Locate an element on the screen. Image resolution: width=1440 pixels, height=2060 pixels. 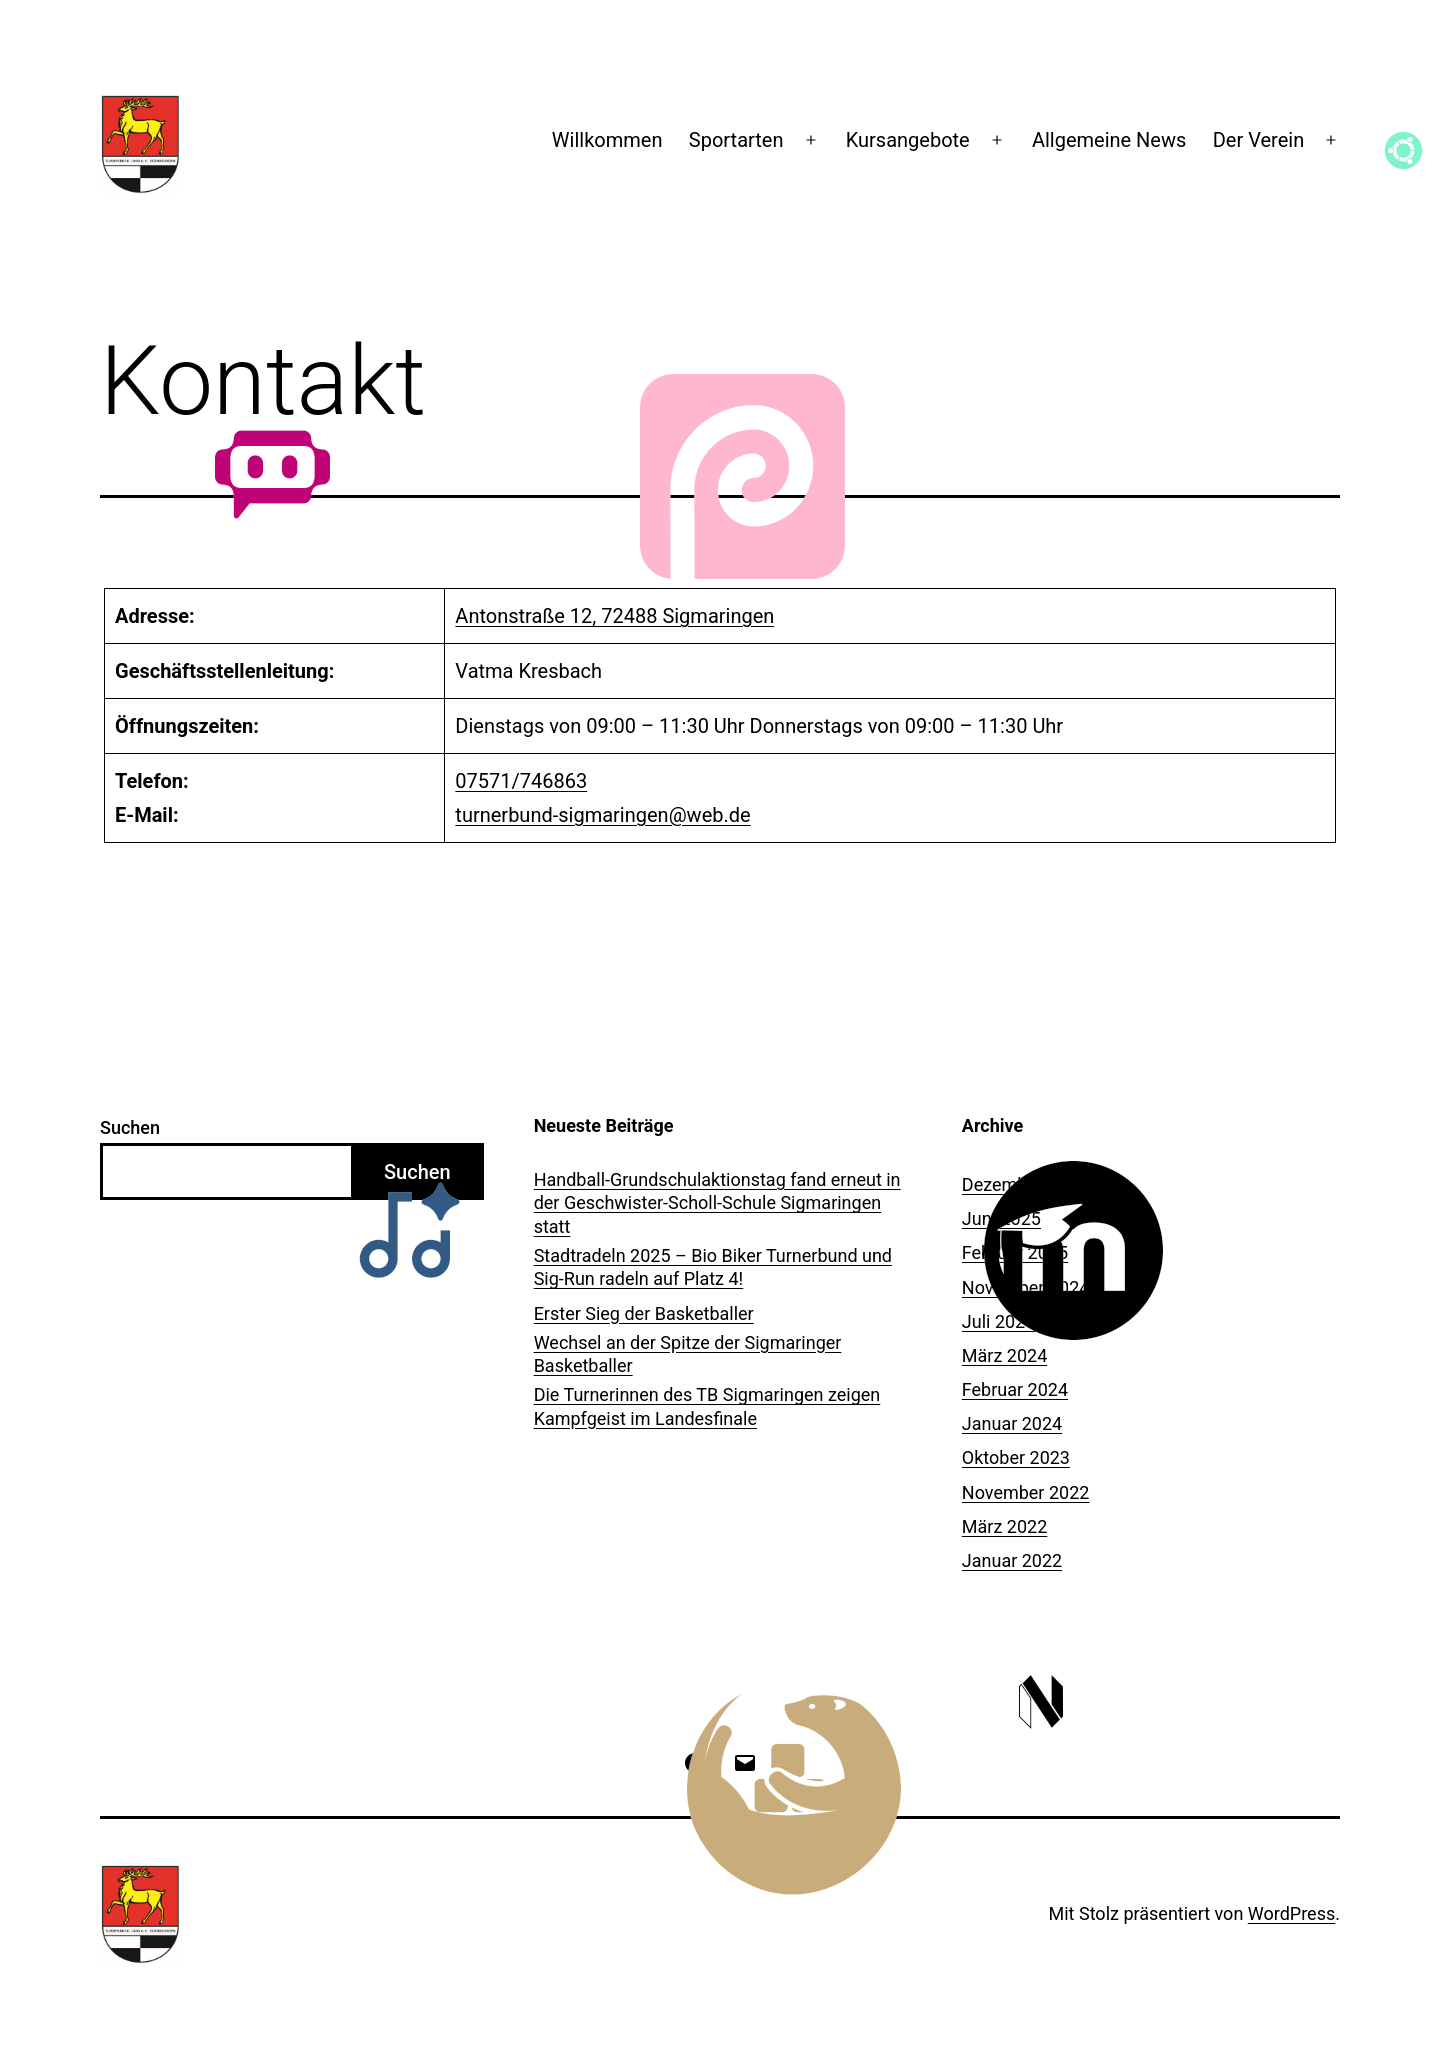
open Photopea image editor is located at coordinates (742, 476).